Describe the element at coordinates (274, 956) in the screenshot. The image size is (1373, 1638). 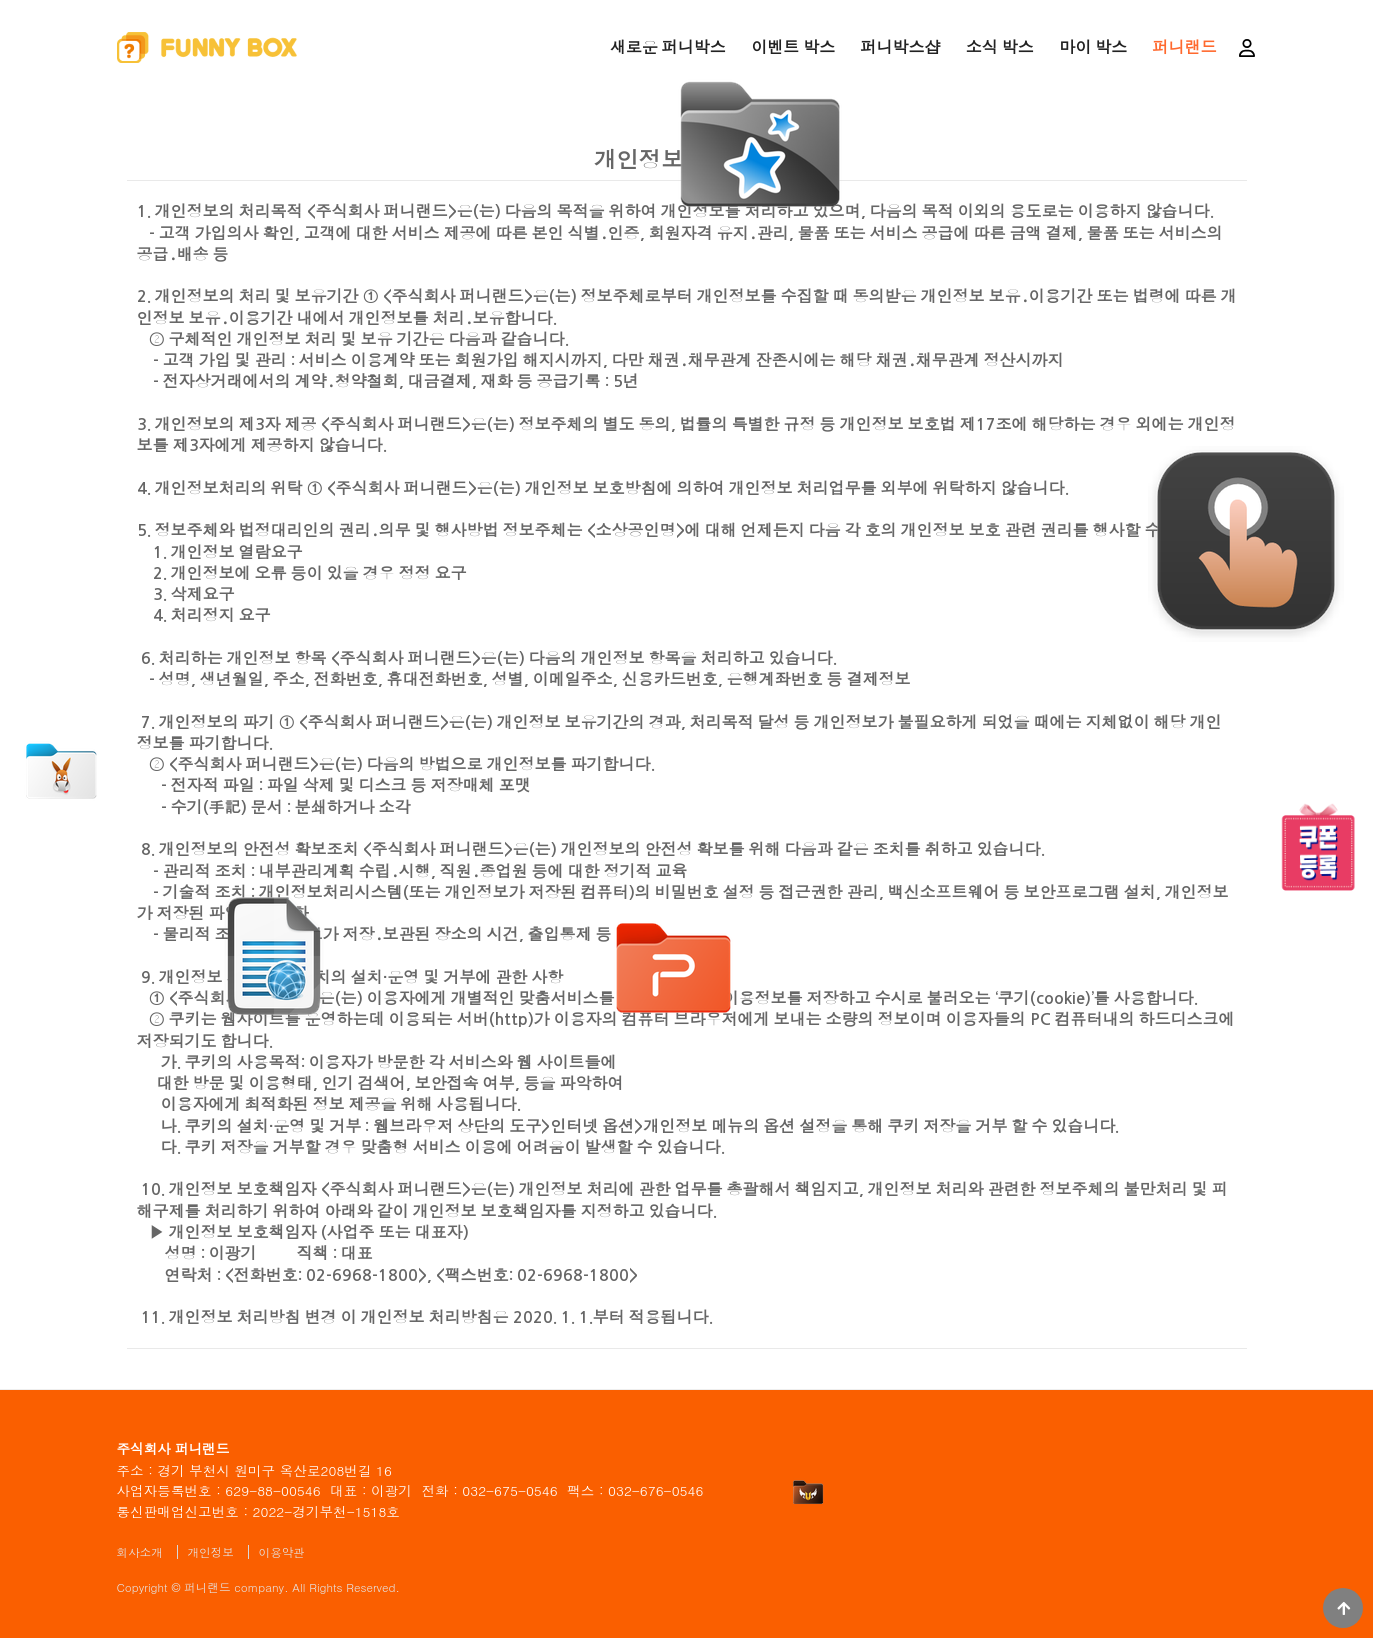
I see `open a web template document file` at that location.